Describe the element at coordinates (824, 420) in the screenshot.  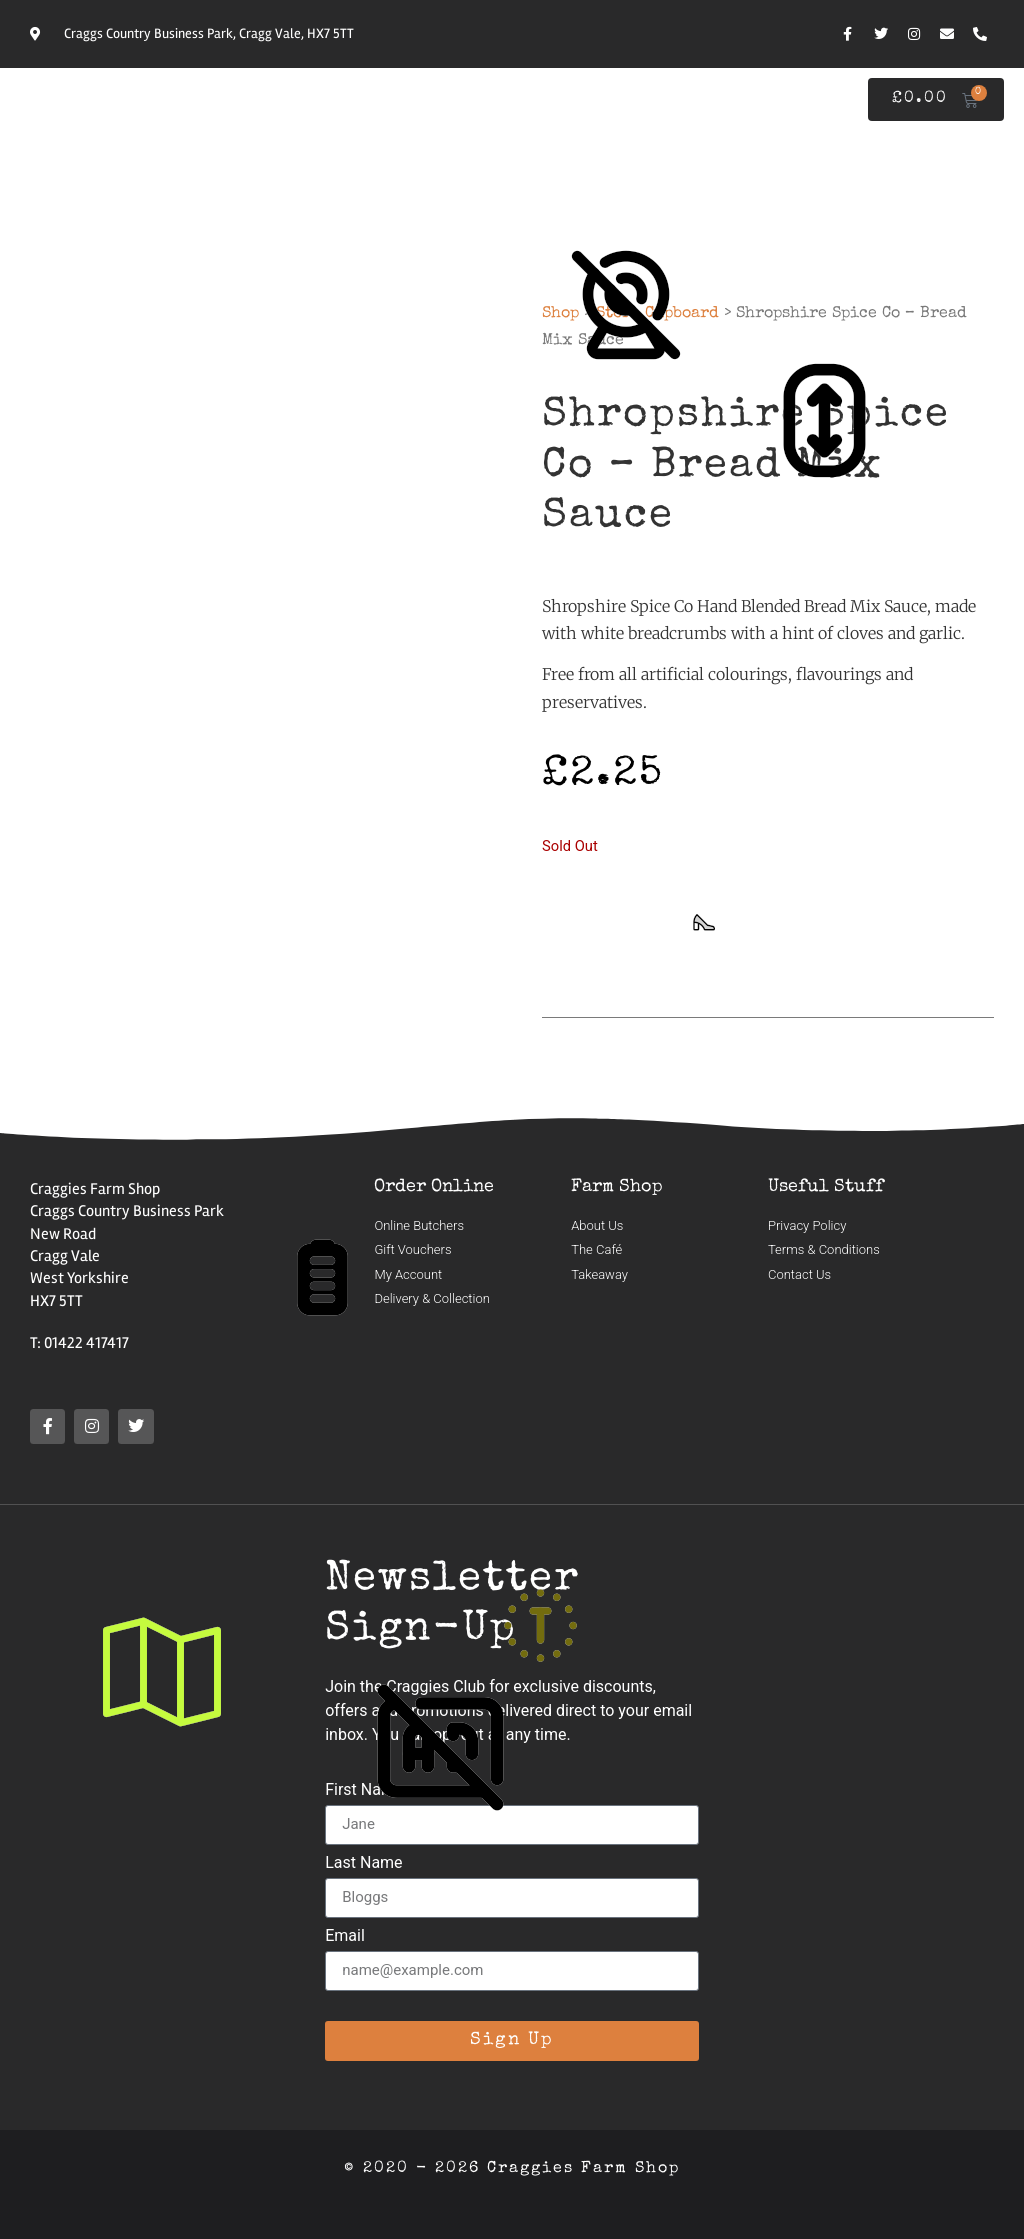
I see `scroll up or down on the page` at that location.